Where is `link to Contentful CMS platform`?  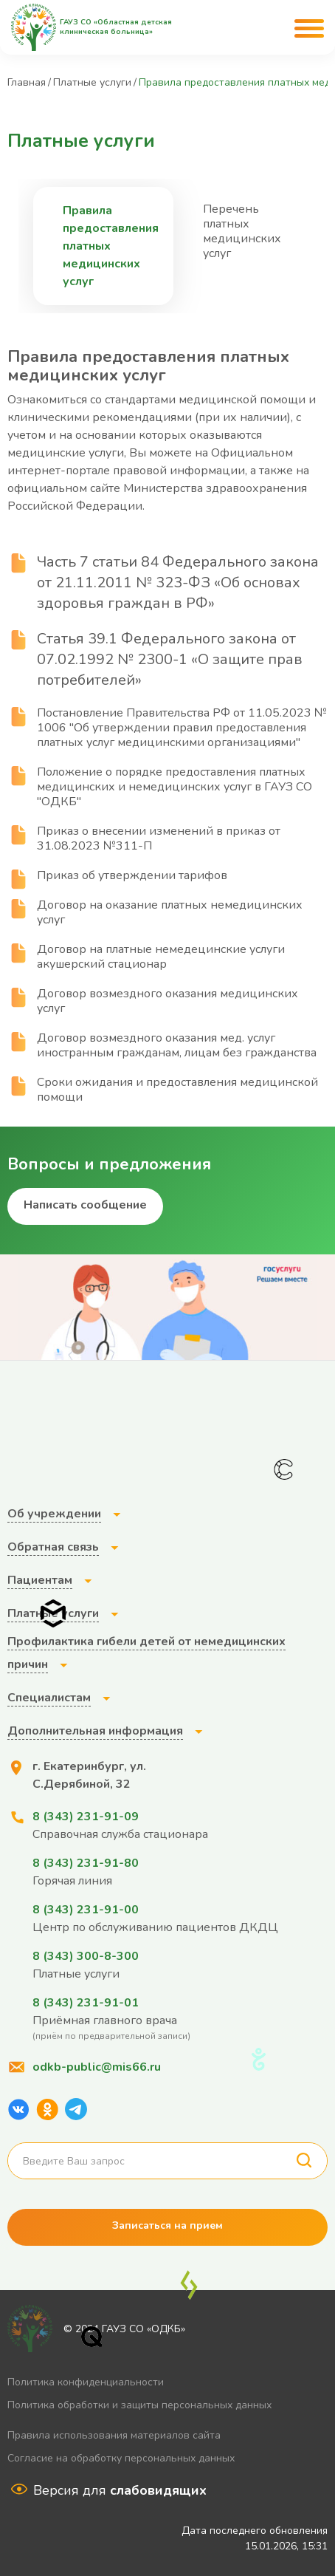
link to Contentful CMS platform is located at coordinates (283, 1469).